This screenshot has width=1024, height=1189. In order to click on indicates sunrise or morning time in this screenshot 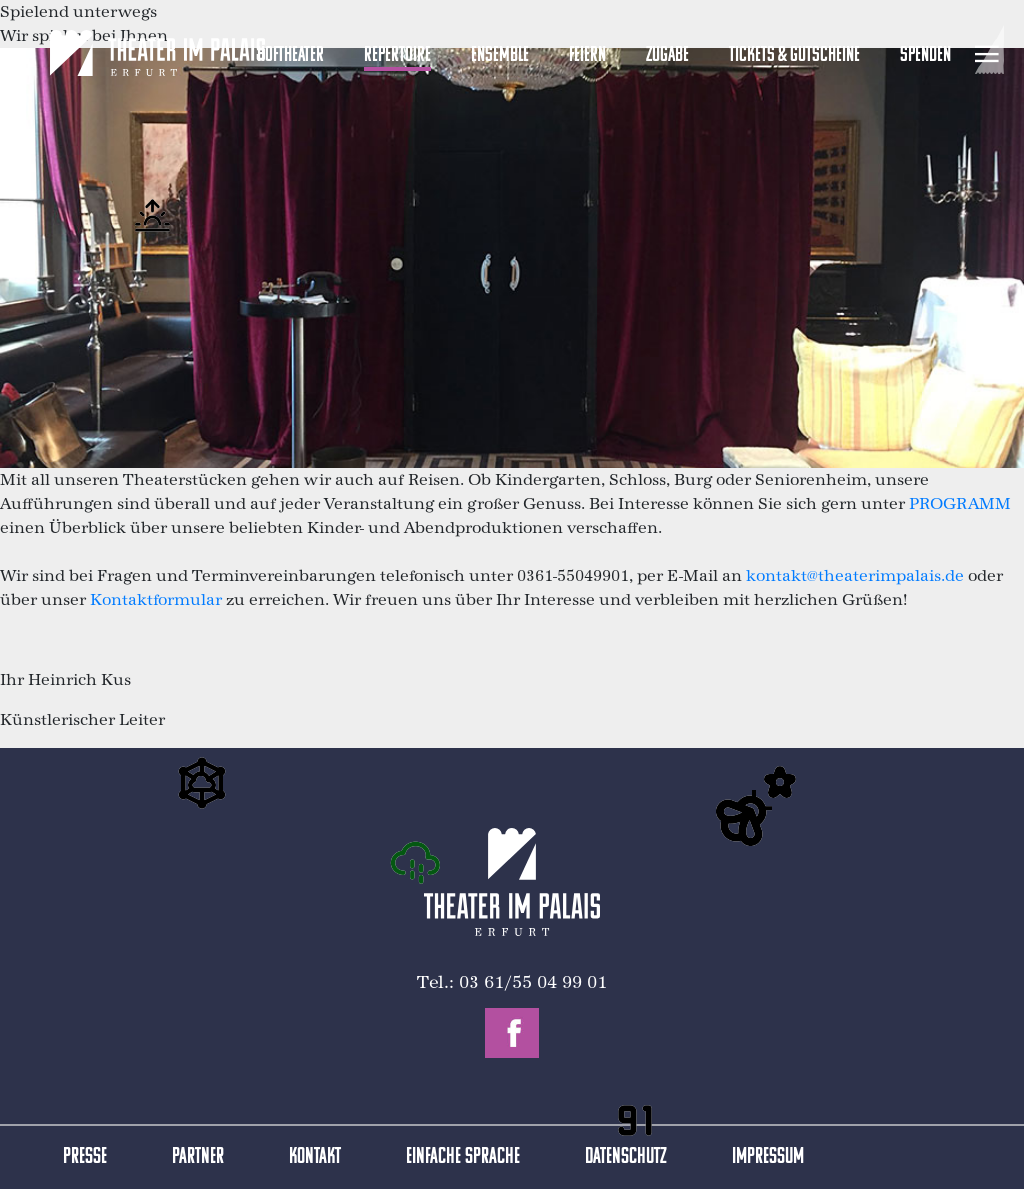, I will do `click(152, 215)`.